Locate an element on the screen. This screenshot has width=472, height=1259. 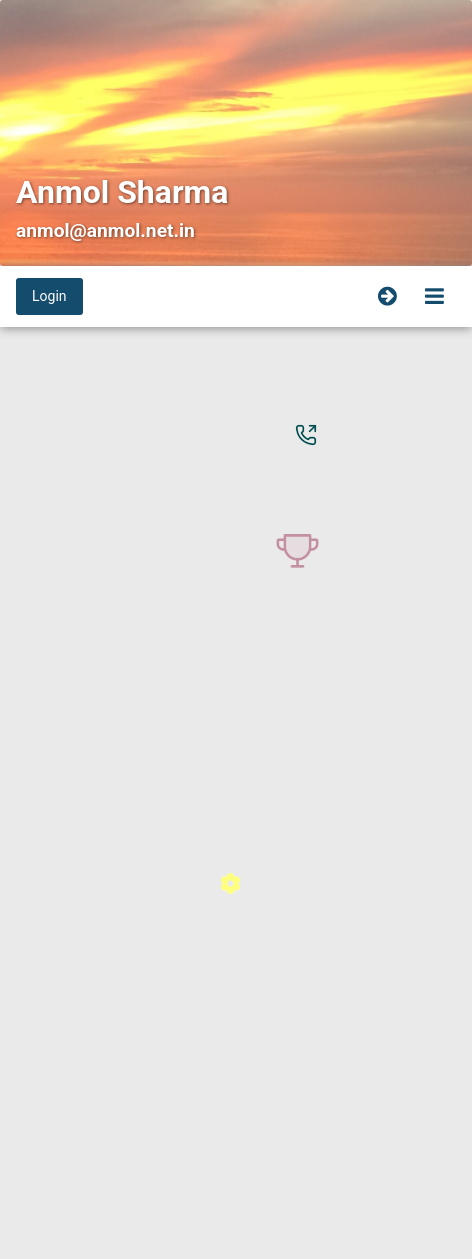
access garden or plant-related features is located at coordinates (230, 883).